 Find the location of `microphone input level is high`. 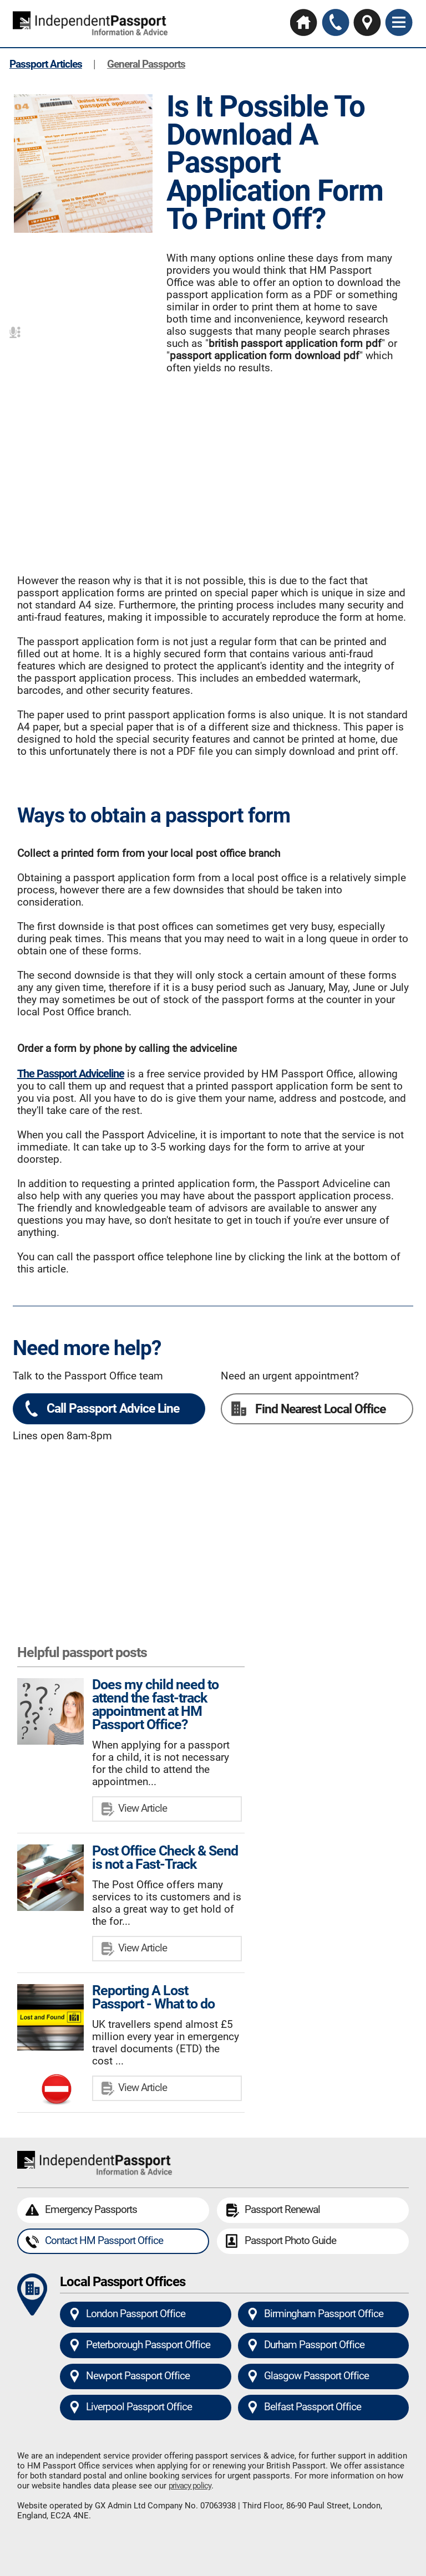

microphone input level is high is located at coordinates (15, 332).